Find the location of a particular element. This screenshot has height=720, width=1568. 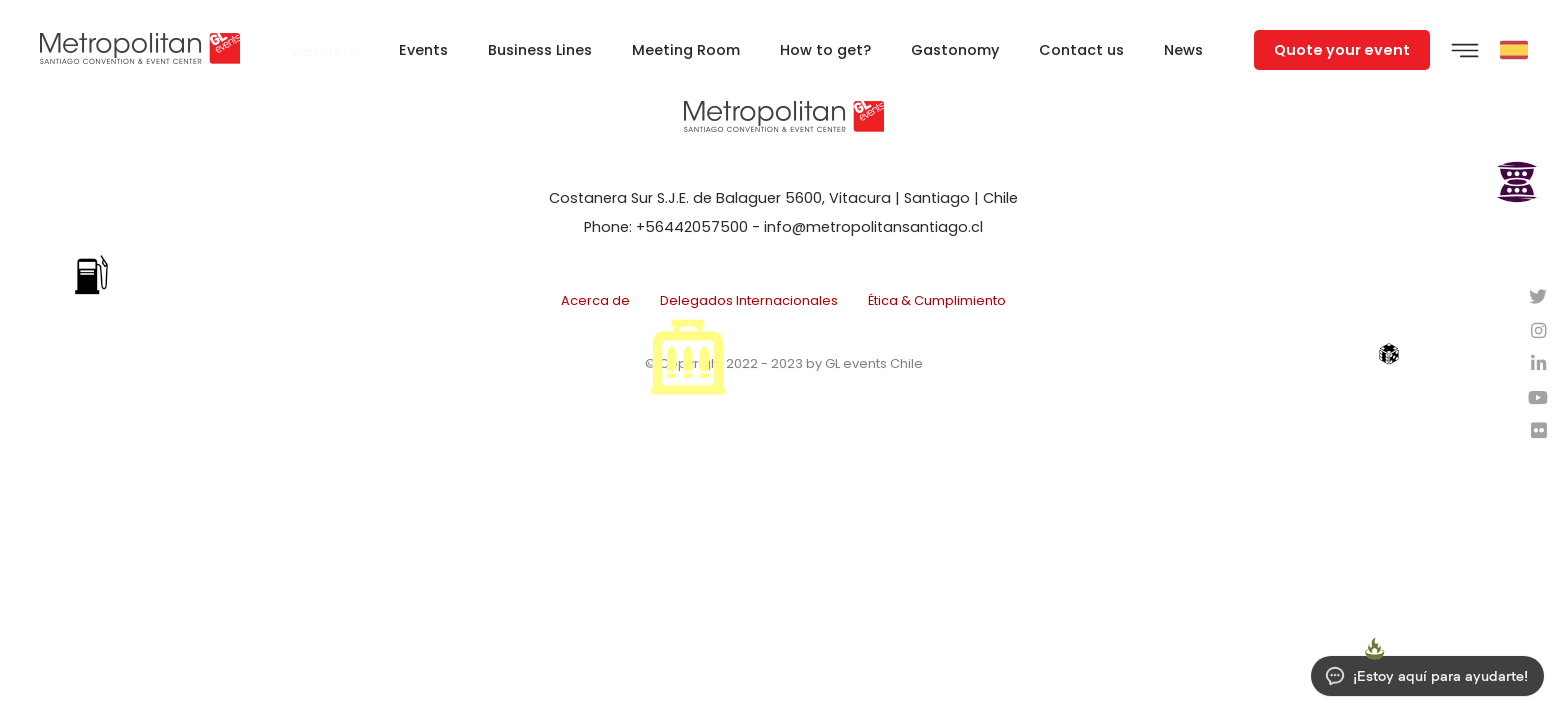

roll the dice or randomize is located at coordinates (1389, 354).